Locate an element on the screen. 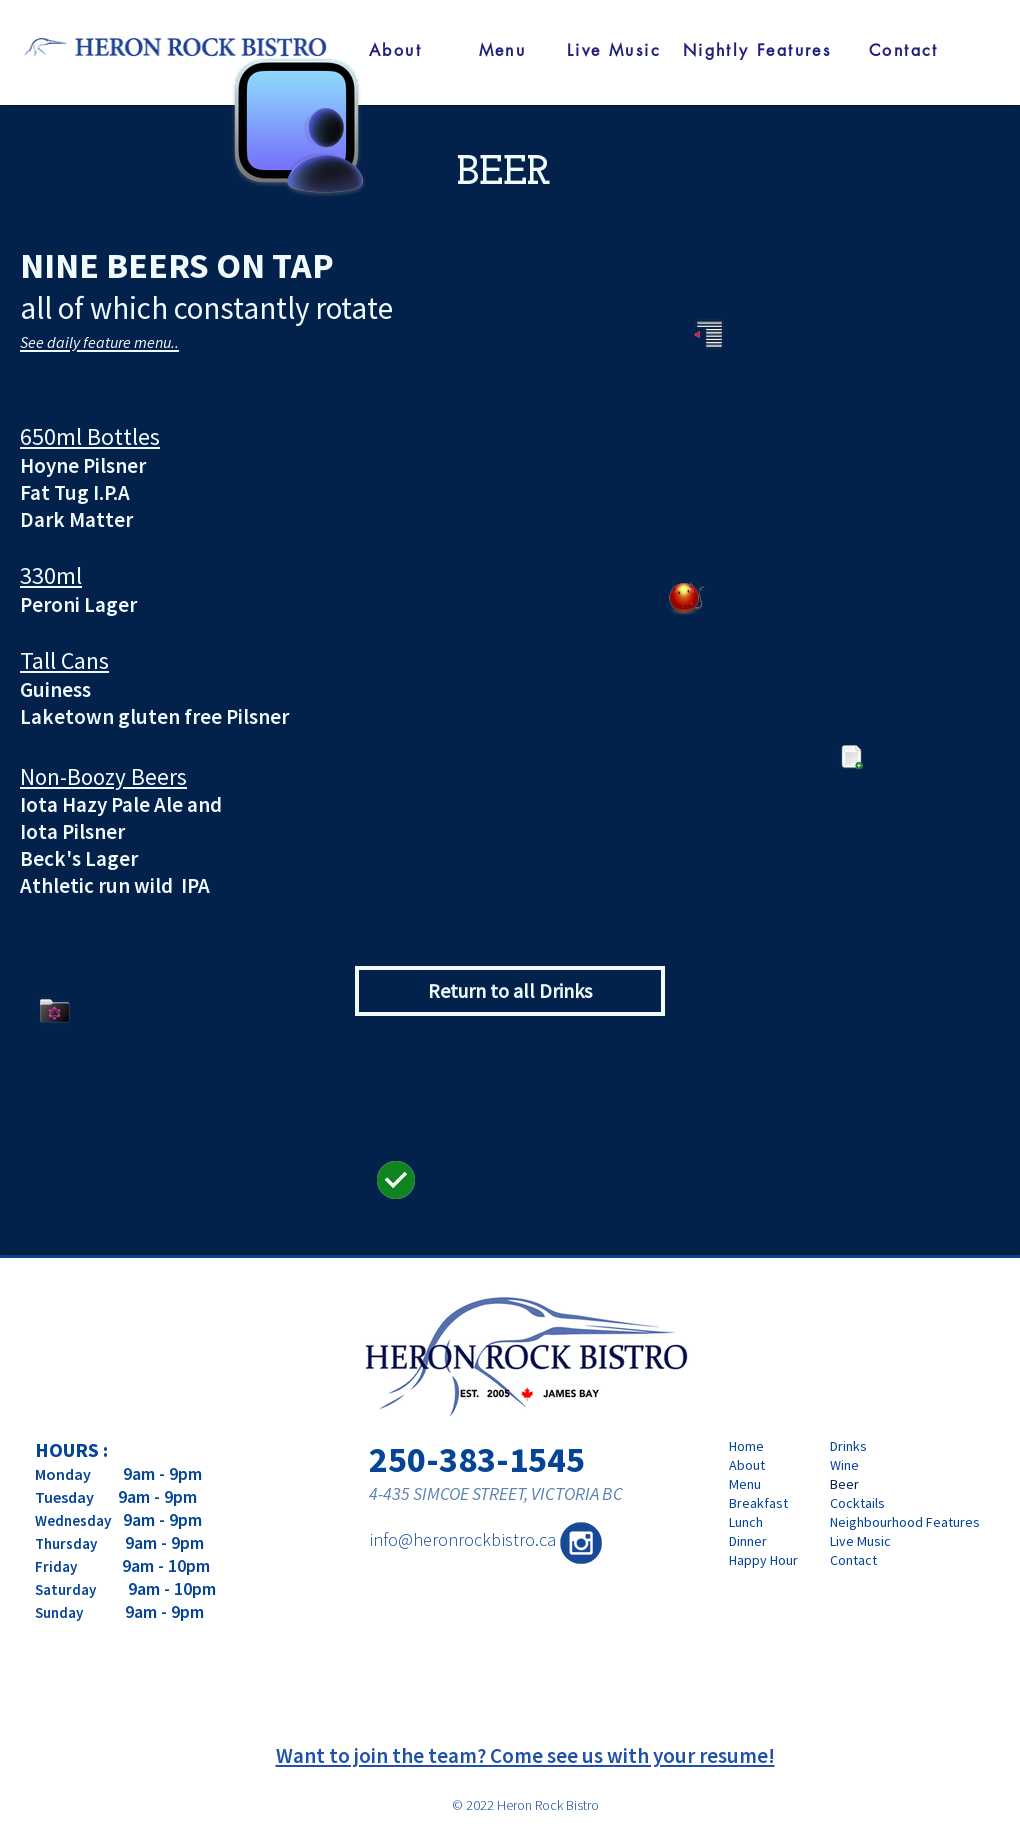 This screenshot has height=1835, width=1020. confirm or accept an action is located at coordinates (396, 1180).